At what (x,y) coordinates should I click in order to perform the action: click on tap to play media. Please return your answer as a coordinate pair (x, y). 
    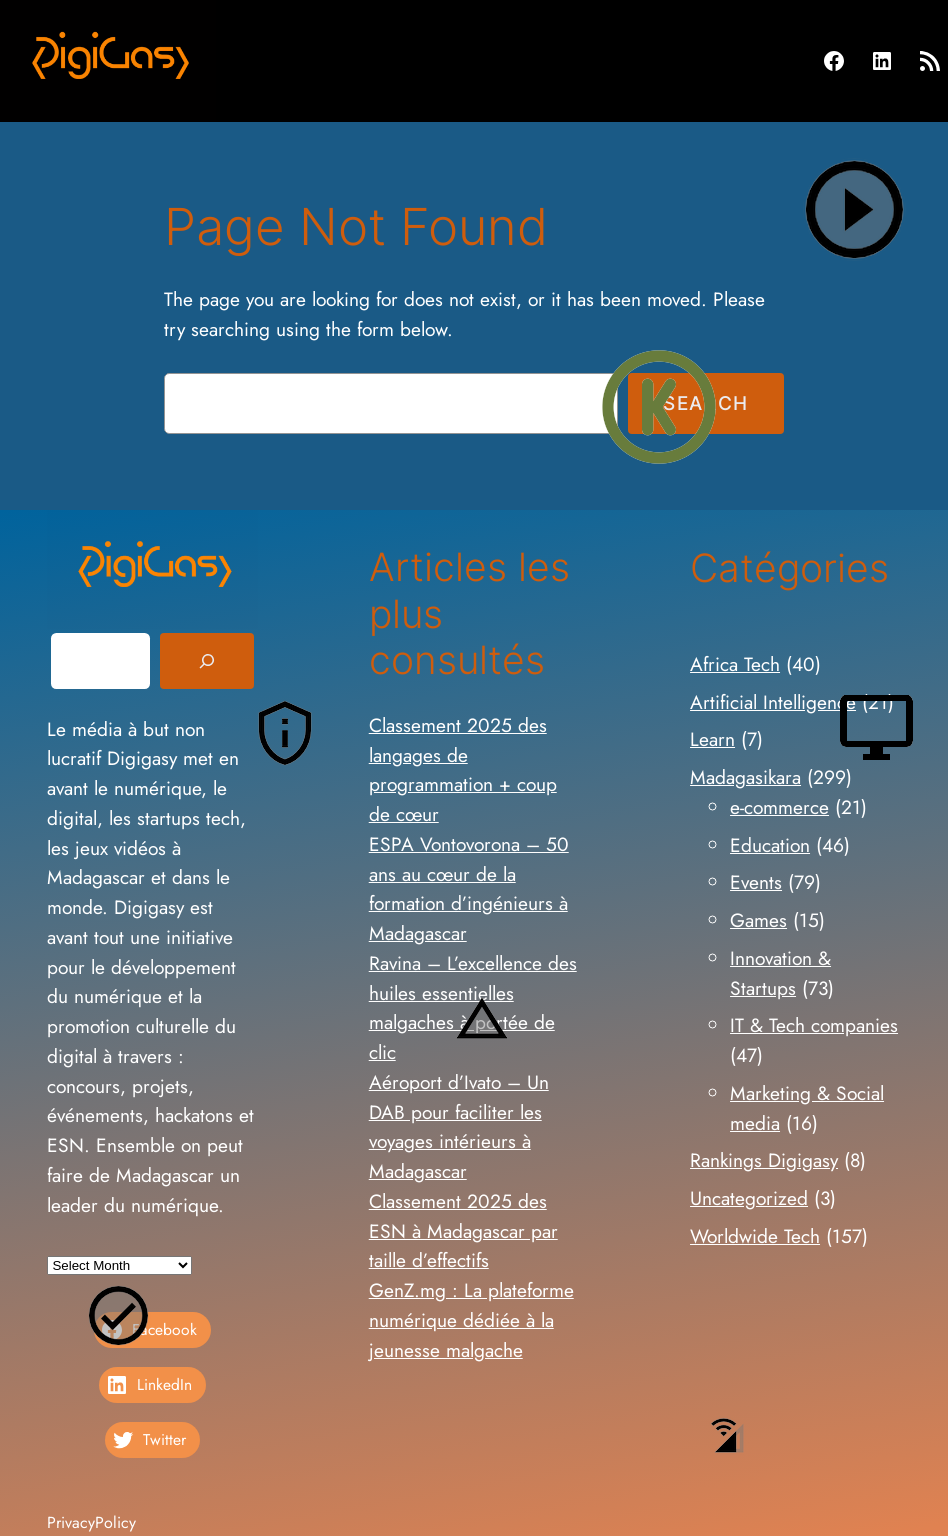
    Looking at the image, I should click on (854, 209).